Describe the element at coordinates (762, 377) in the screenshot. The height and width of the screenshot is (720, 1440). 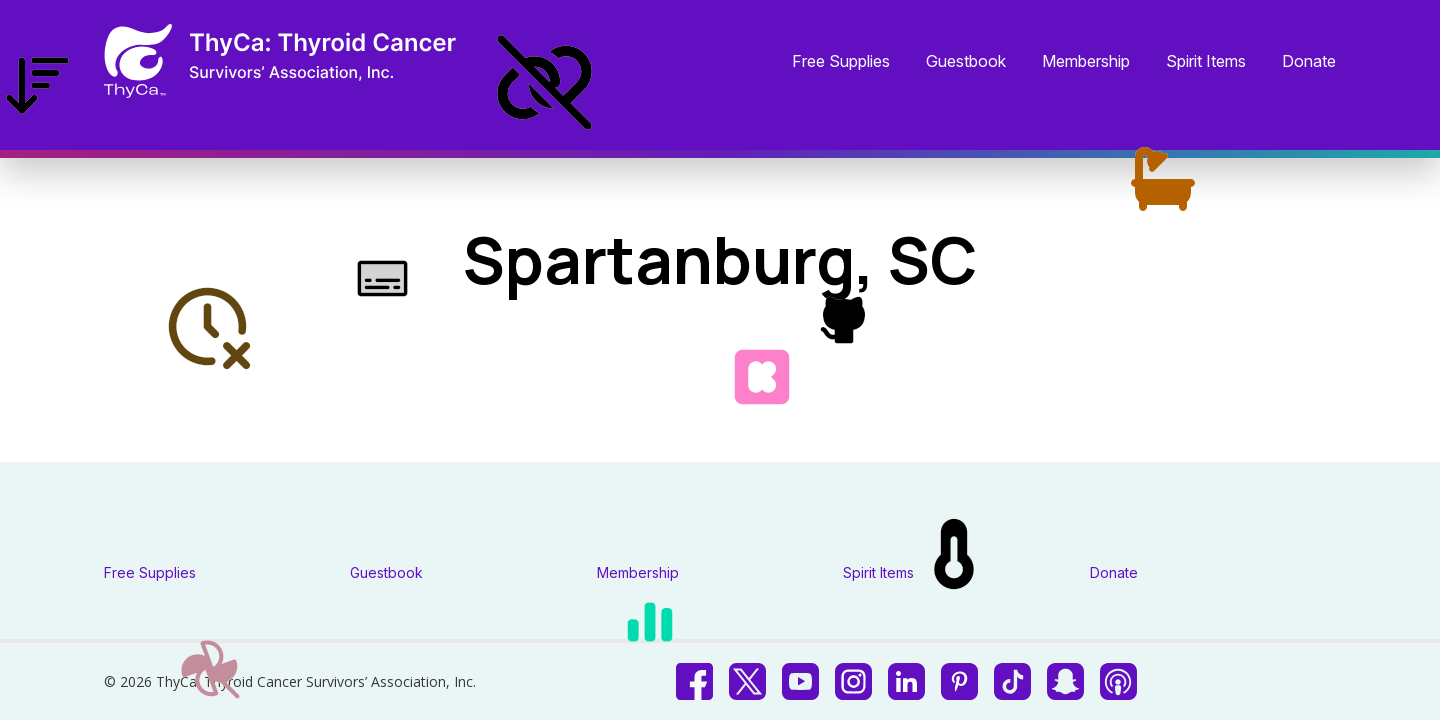
I see `visit Kickstarter crowdfunding platform` at that location.